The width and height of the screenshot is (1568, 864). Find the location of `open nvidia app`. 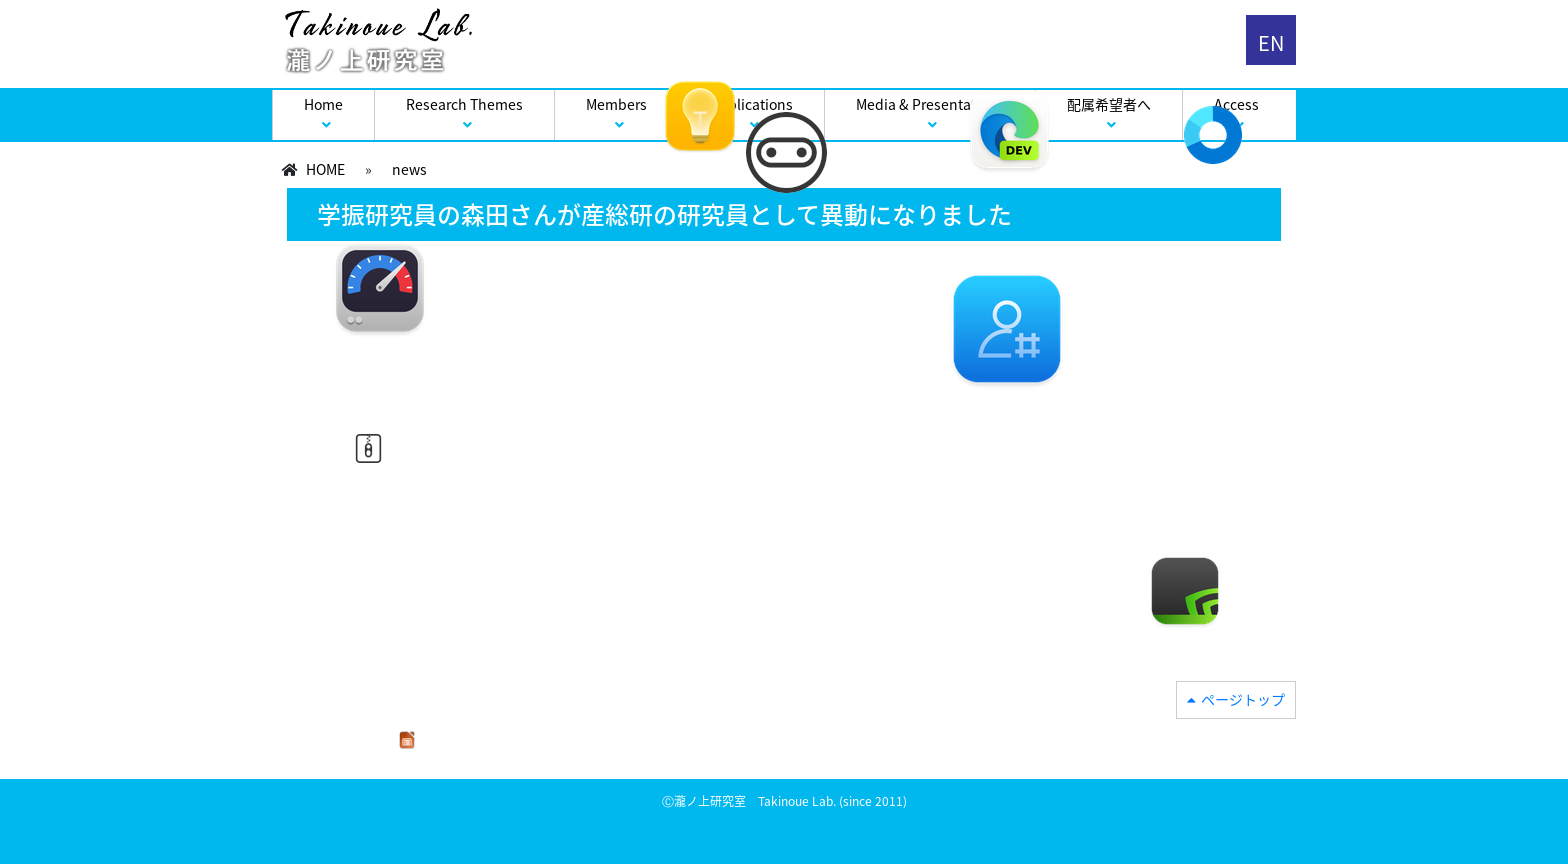

open nvidia app is located at coordinates (1185, 591).